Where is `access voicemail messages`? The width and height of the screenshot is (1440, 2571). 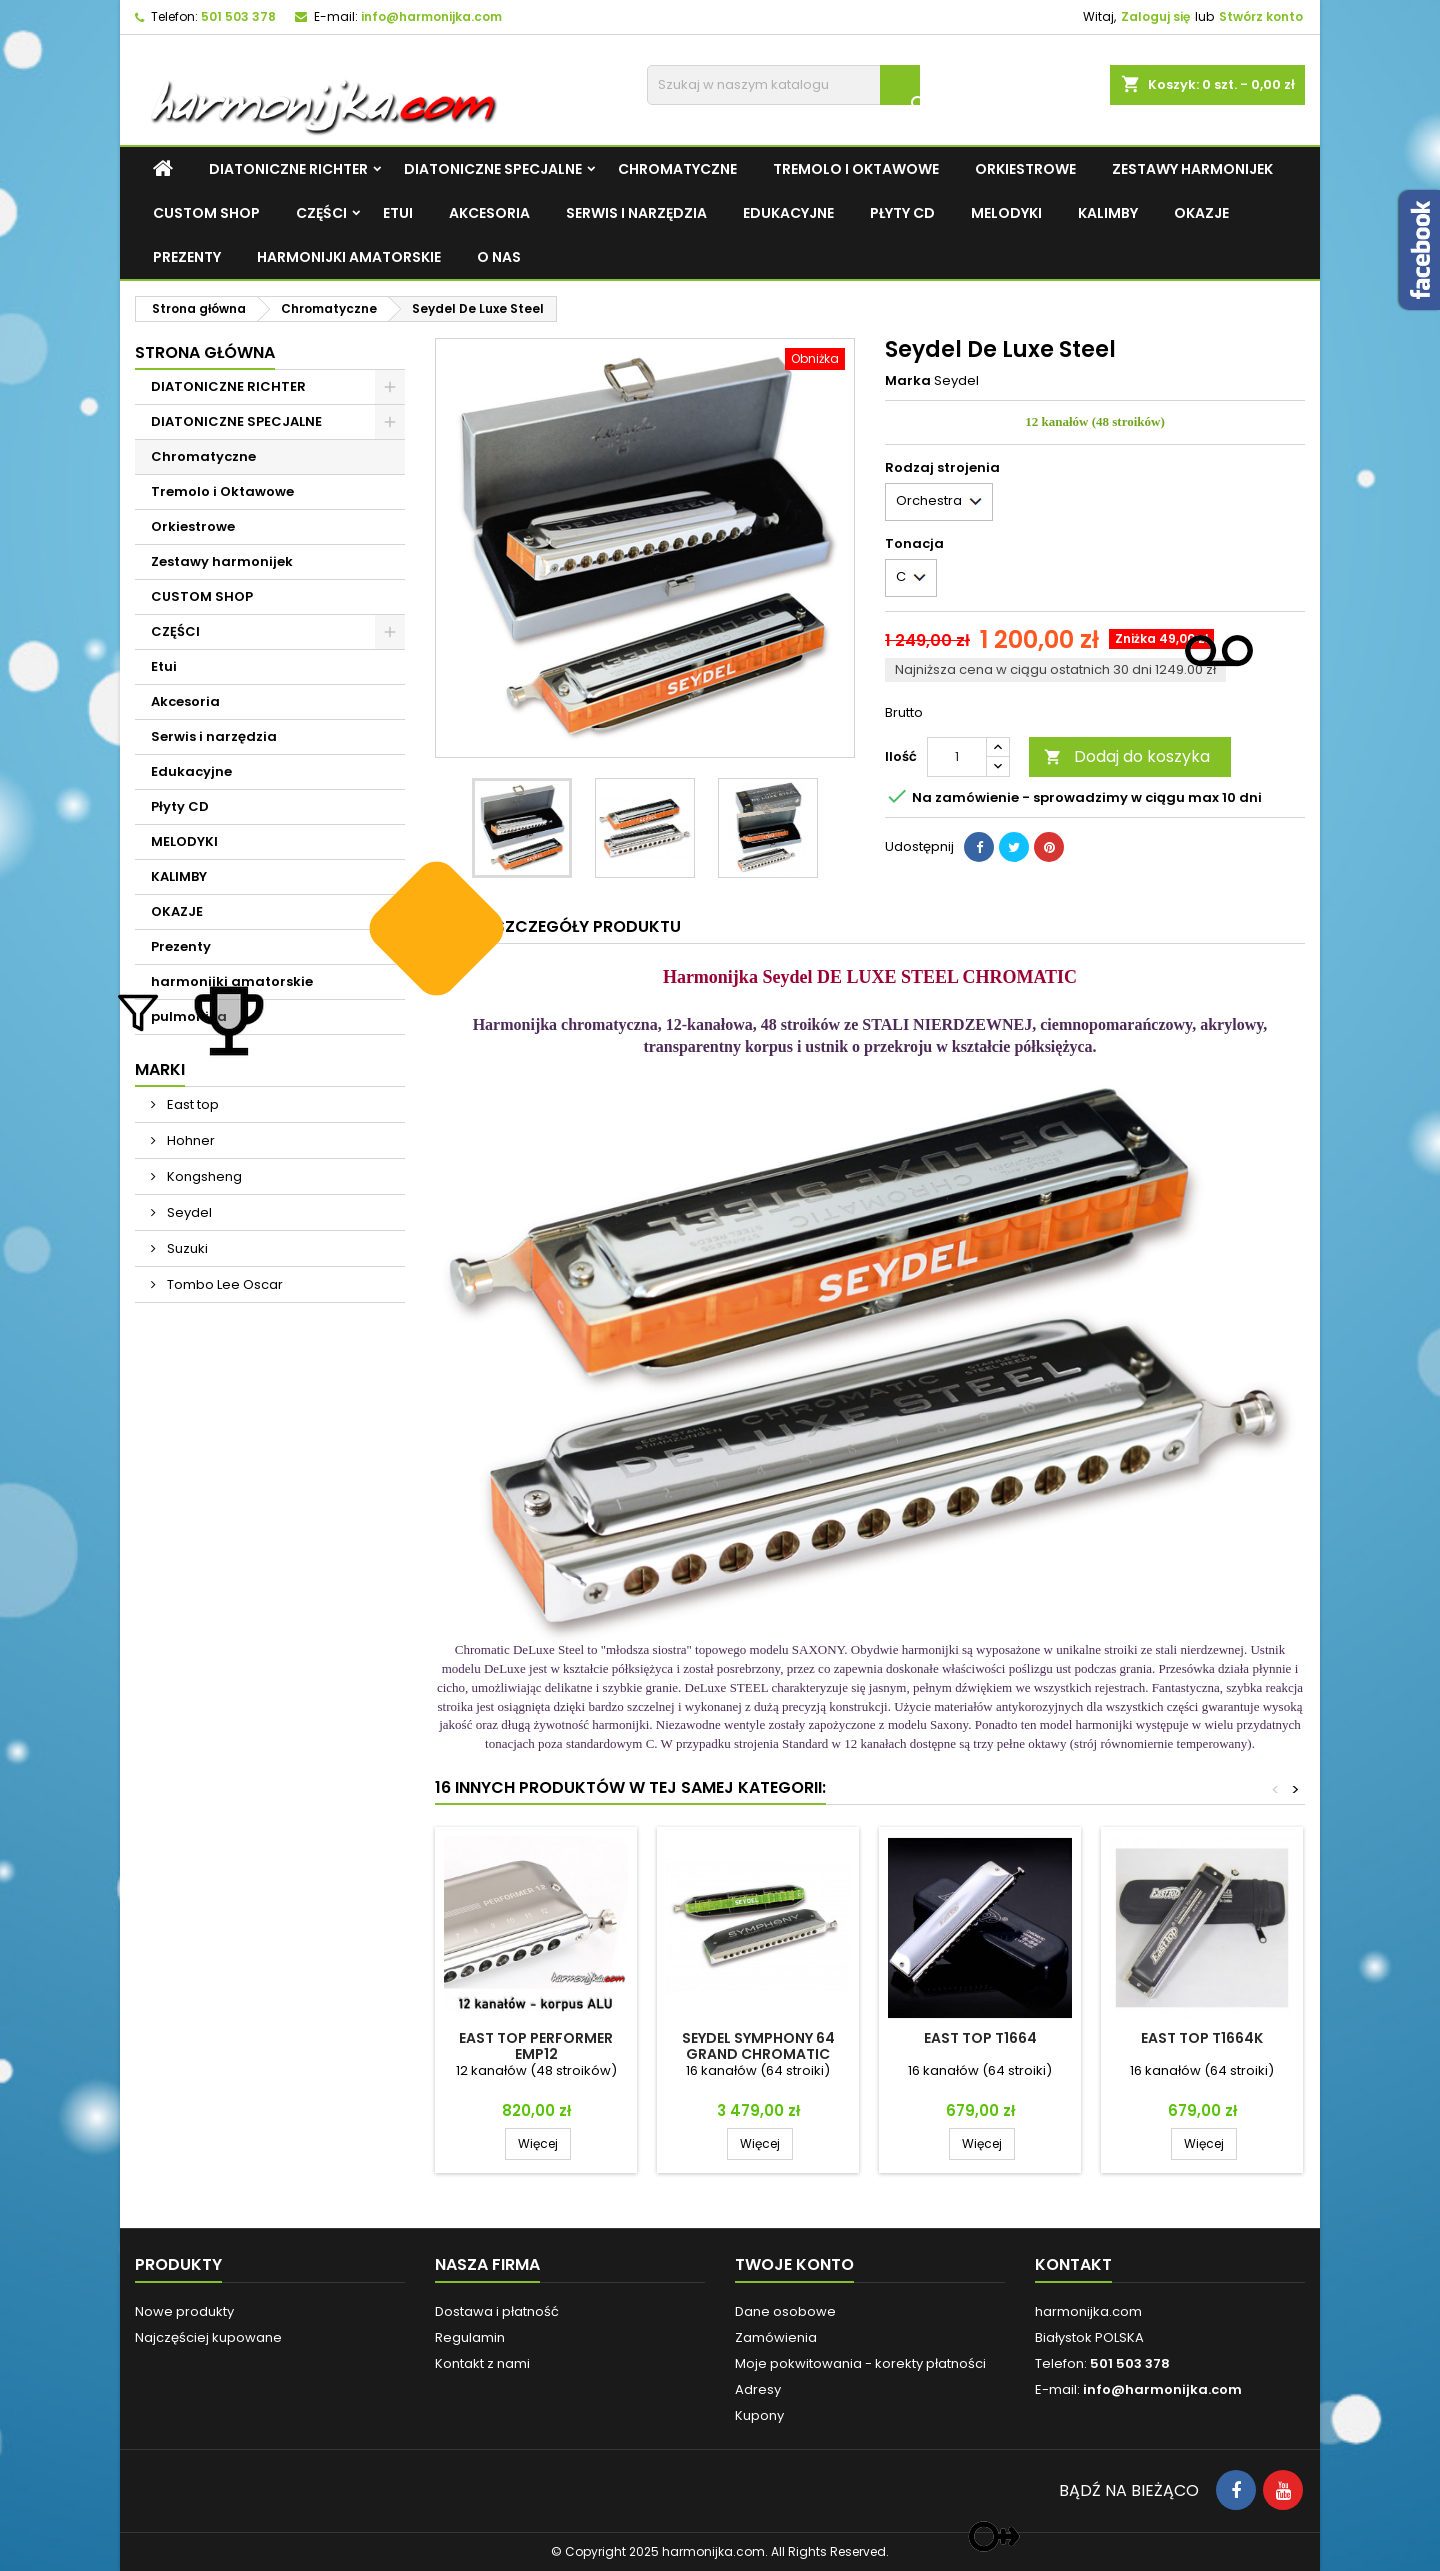
access voicemail messages is located at coordinates (1219, 652).